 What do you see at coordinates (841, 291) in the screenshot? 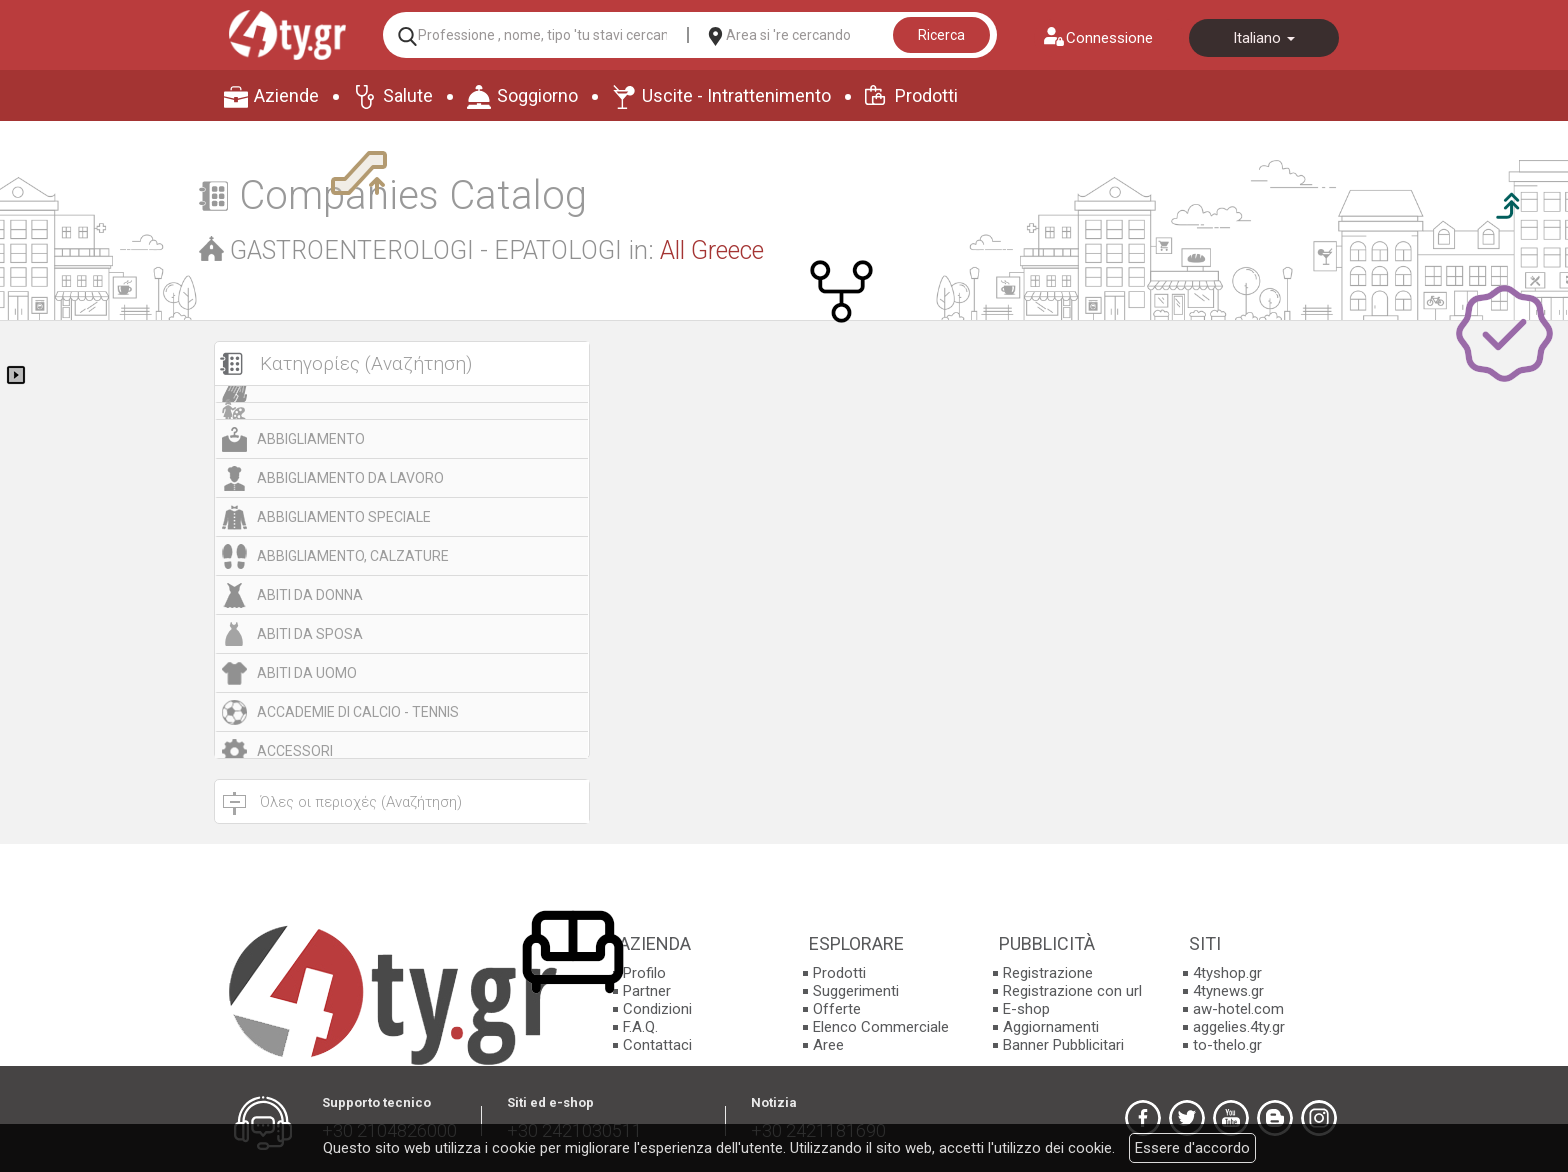
I see `fork a repository or branch` at bounding box center [841, 291].